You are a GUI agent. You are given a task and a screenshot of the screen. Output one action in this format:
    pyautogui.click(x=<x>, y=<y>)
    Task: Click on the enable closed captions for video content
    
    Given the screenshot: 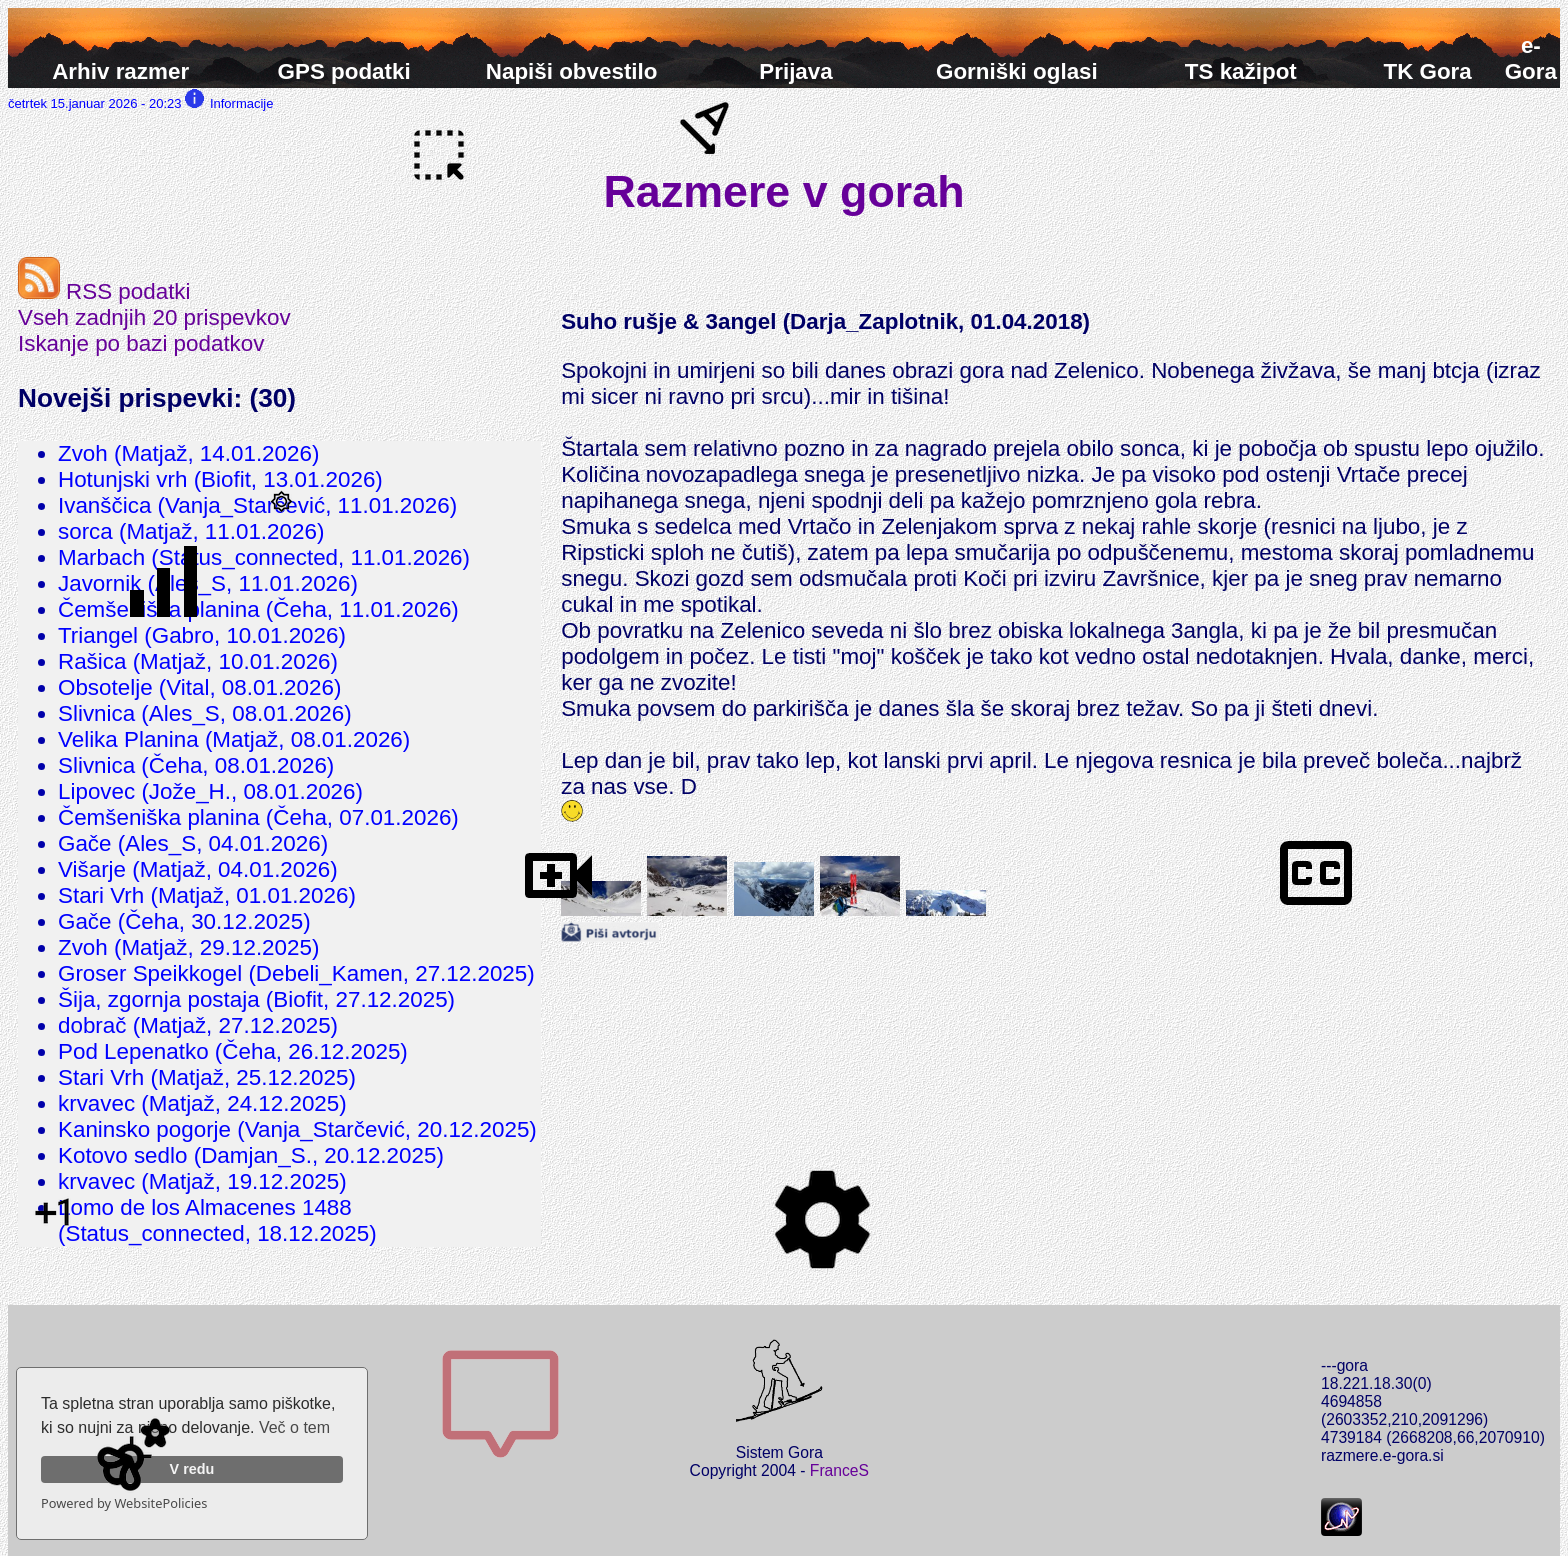 What is the action you would take?
    pyautogui.click(x=1316, y=873)
    